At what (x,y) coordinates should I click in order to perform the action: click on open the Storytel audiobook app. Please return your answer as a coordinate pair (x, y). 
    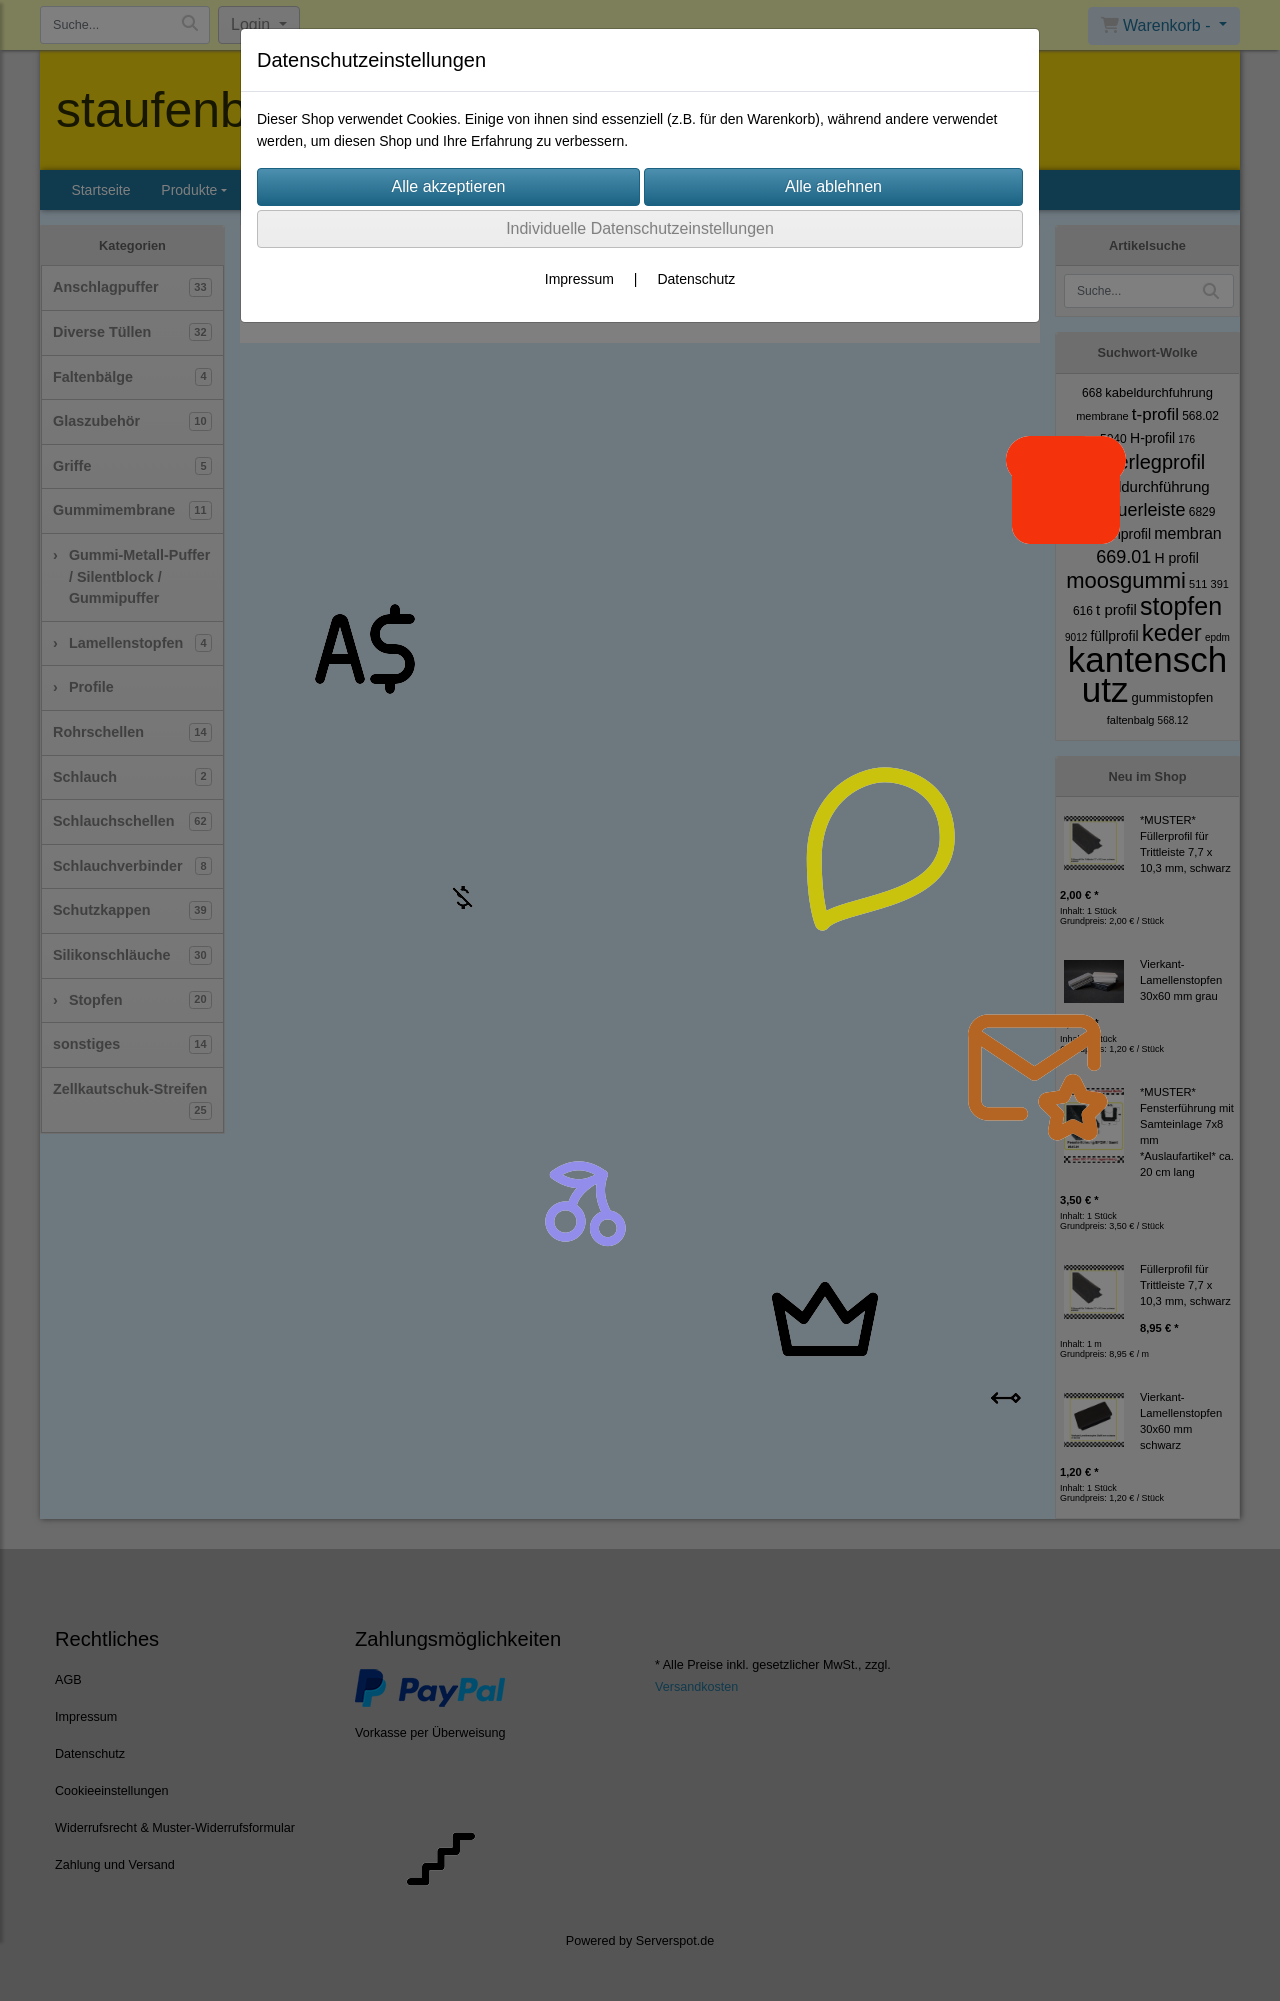
    Looking at the image, I should click on (881, 849).